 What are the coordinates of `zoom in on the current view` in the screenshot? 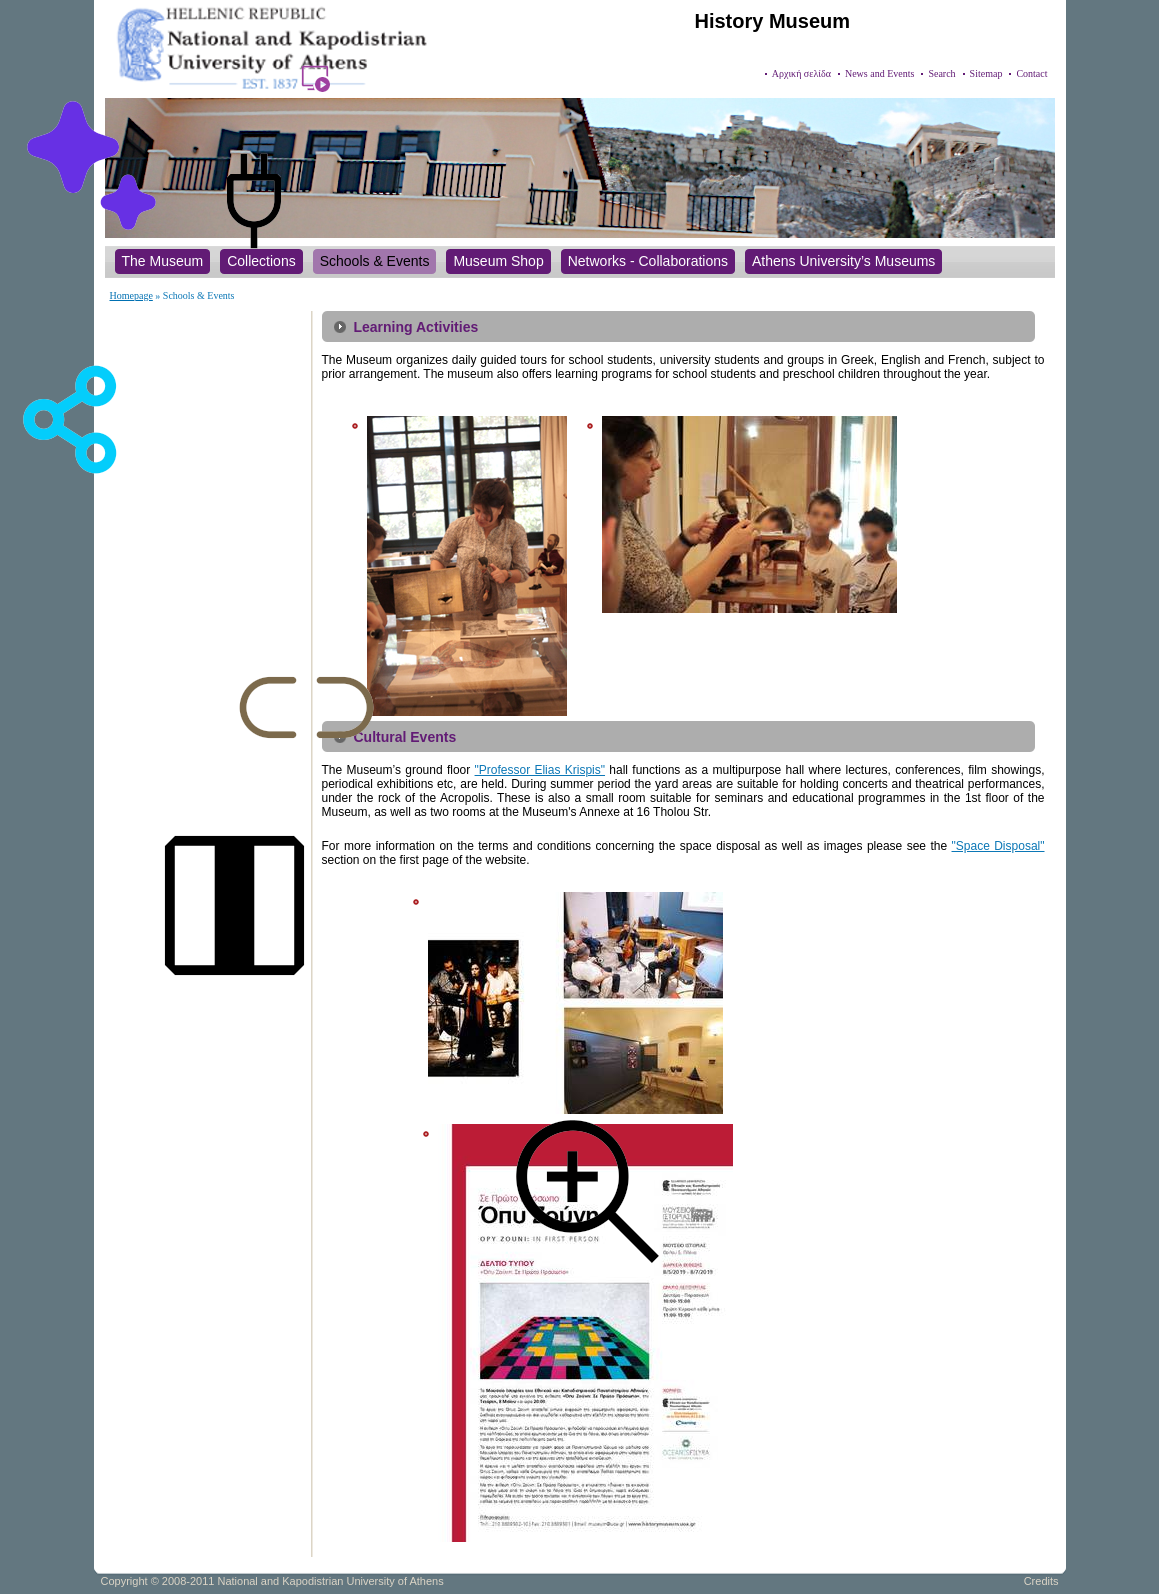 It's located at (587, 1191).